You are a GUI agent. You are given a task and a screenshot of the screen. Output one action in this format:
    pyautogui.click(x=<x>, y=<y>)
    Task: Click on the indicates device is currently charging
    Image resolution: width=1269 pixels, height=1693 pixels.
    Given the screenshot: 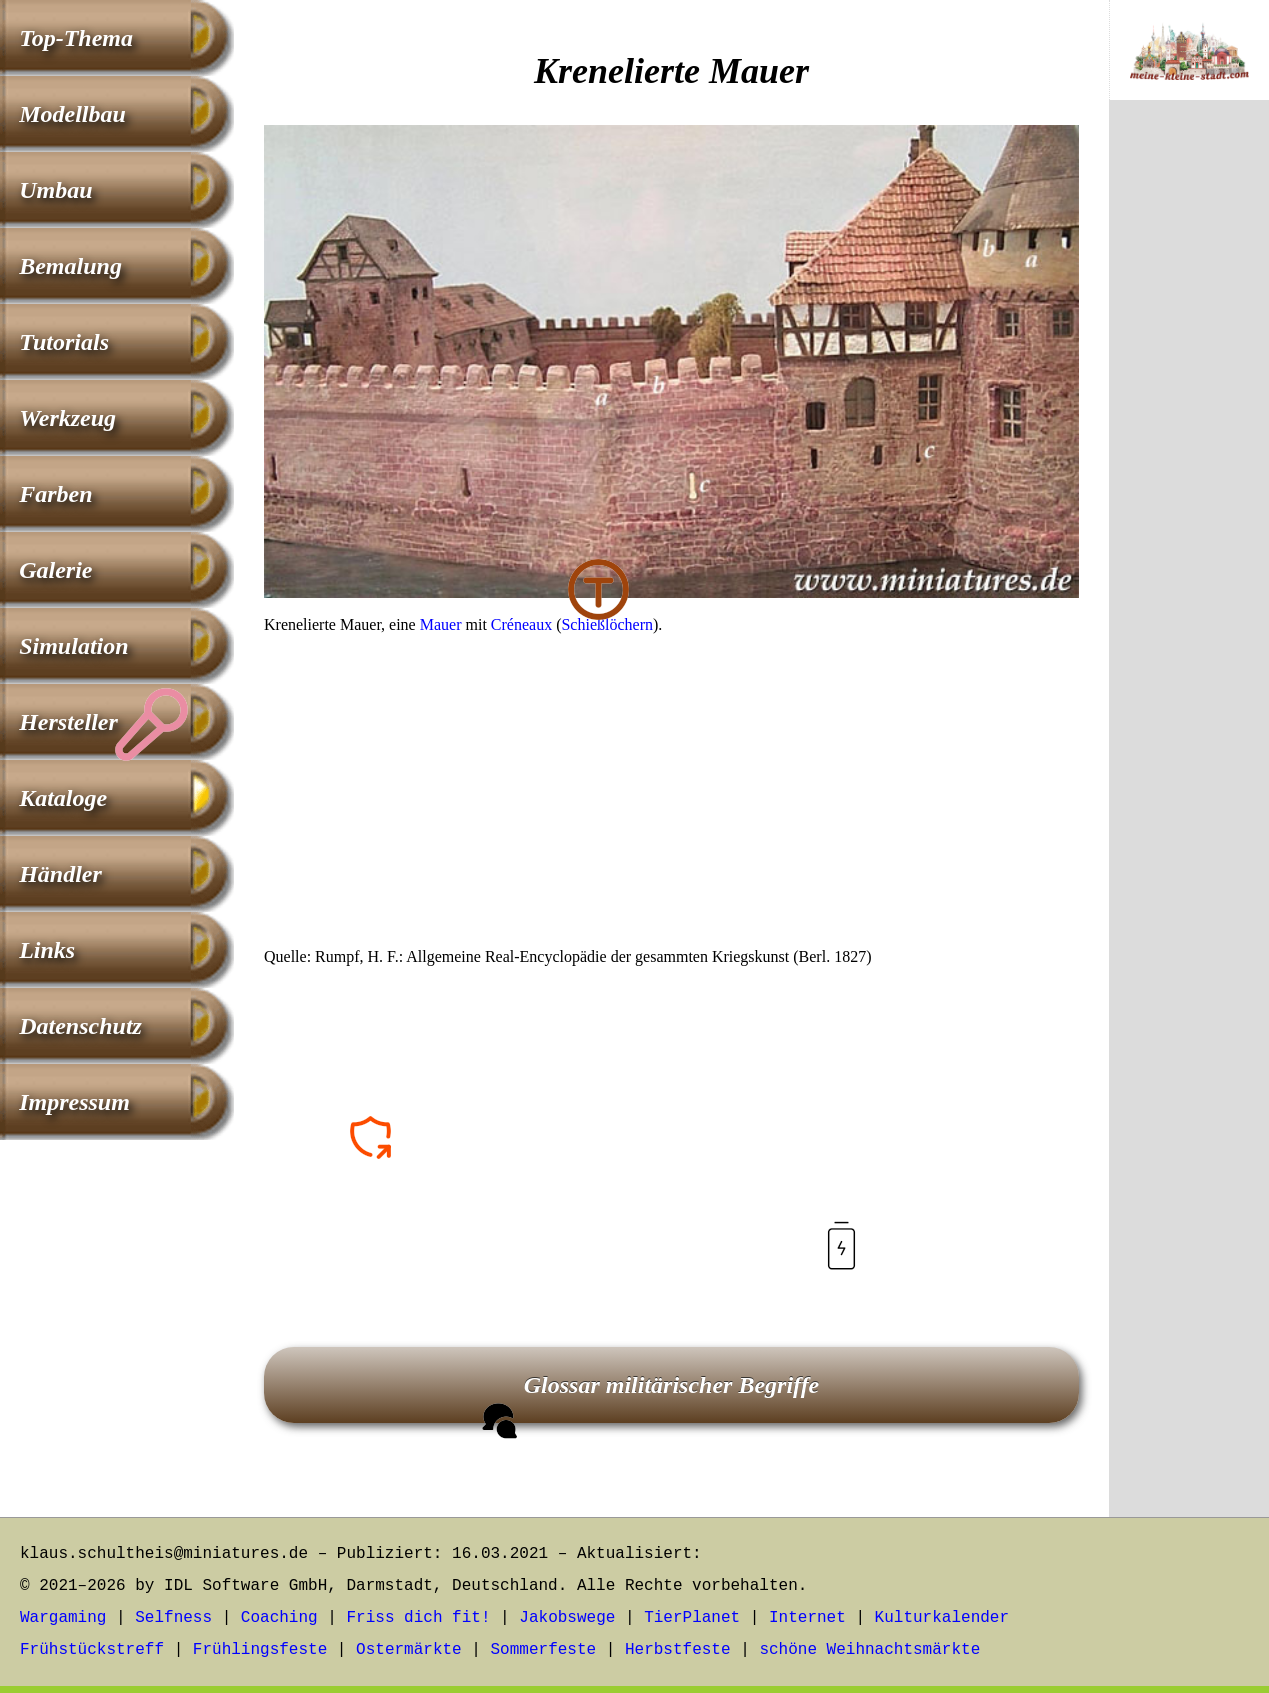 What is the action you would take?
    pyautogui.click(x=841, y=1246)
    